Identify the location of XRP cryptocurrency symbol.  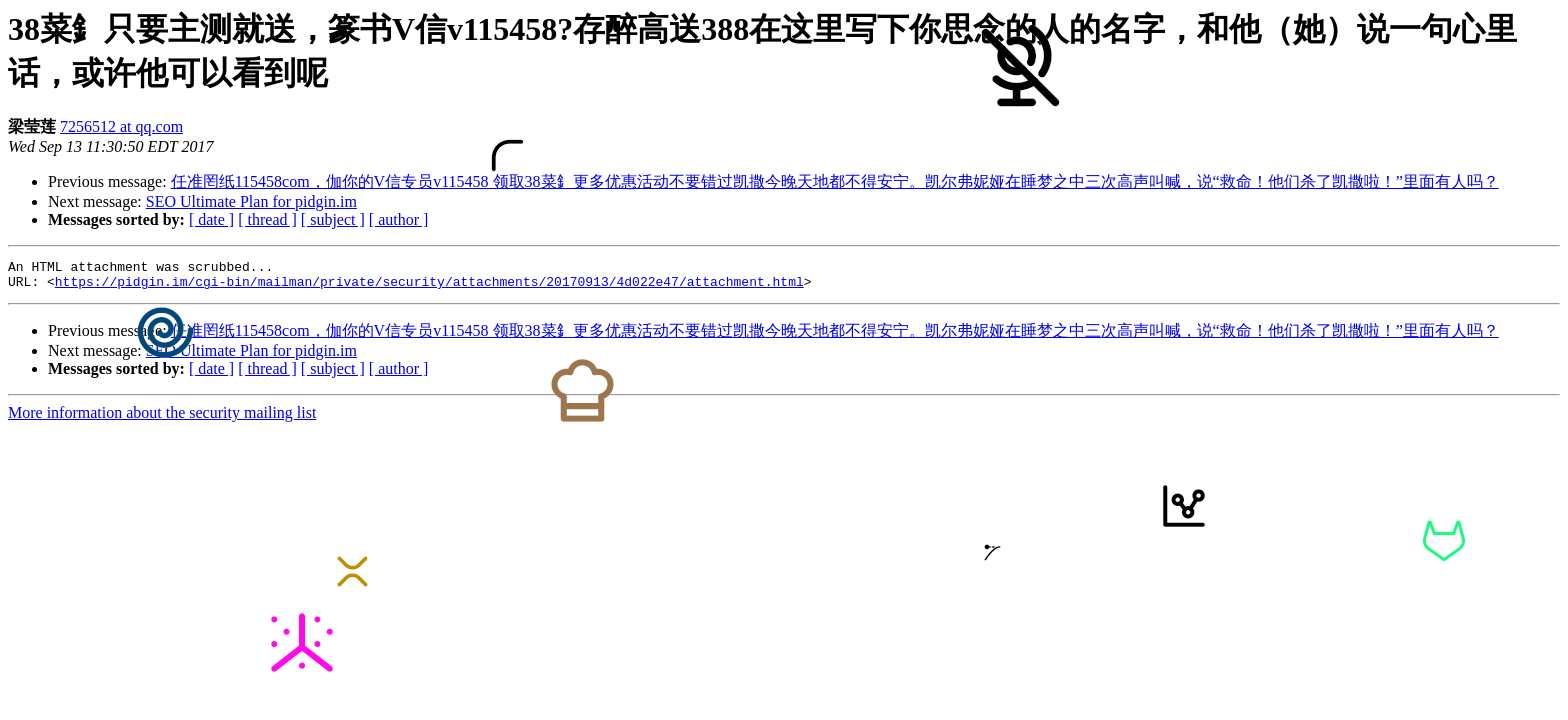
(352, 571).